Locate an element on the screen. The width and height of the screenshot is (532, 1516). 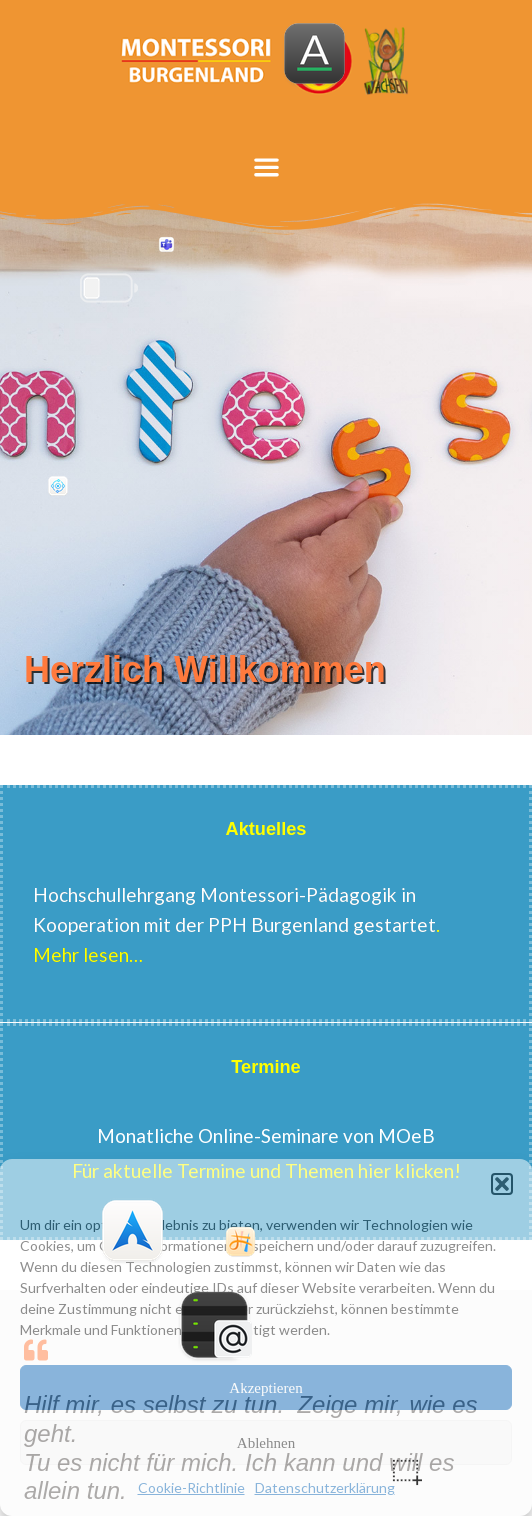
open spell check tool is located at coordinates (314, 53).